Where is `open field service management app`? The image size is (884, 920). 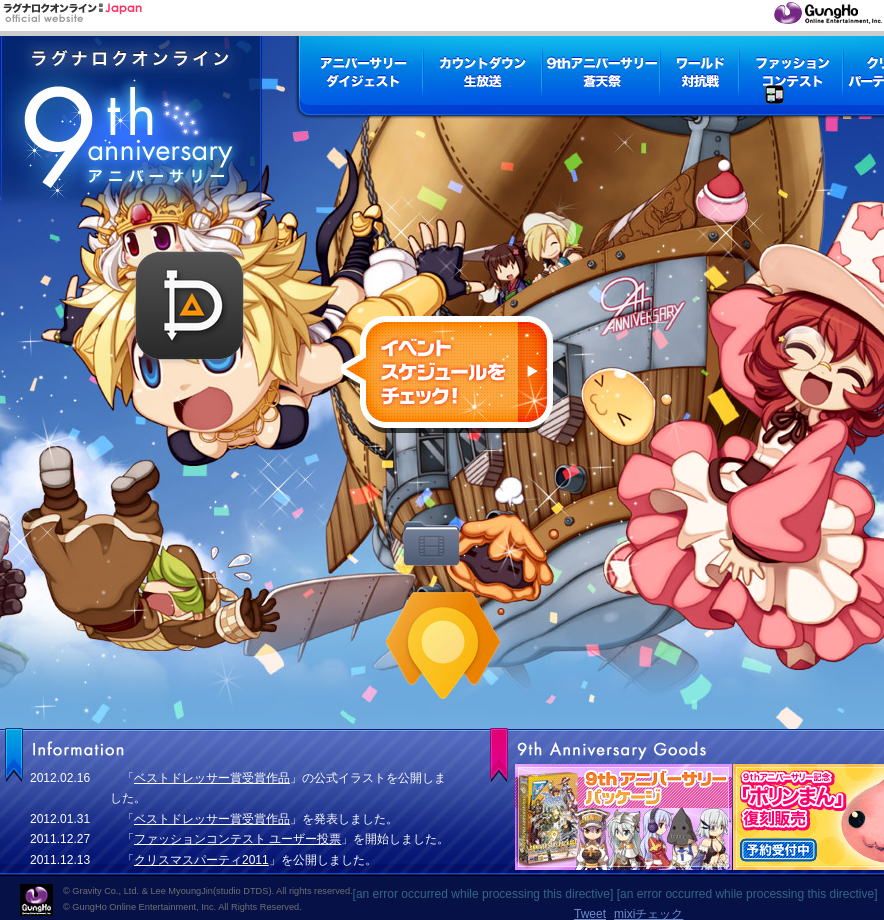
open field service management app is located at coordinates (443, 642).